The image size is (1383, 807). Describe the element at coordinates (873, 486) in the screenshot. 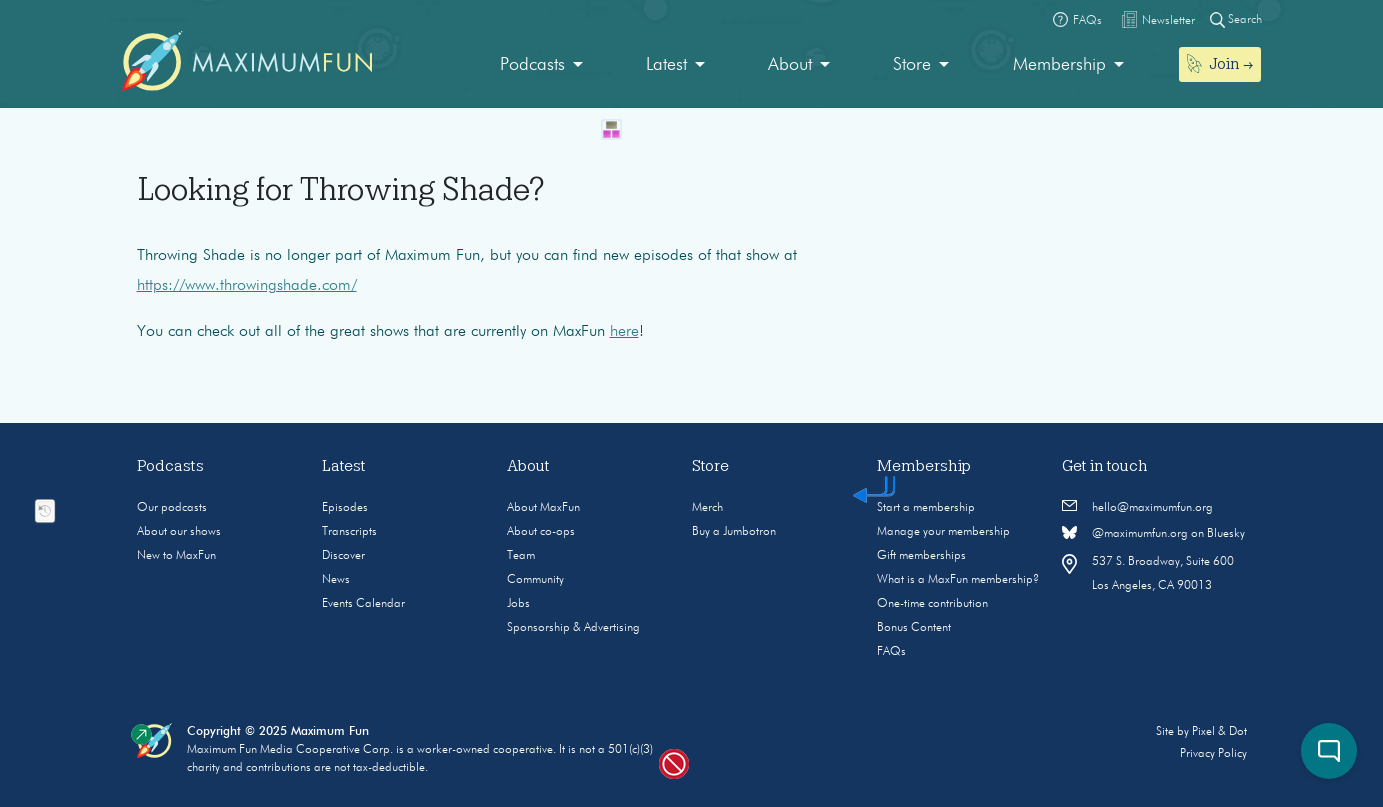

I see `reply to all recipients of an email` at that location.